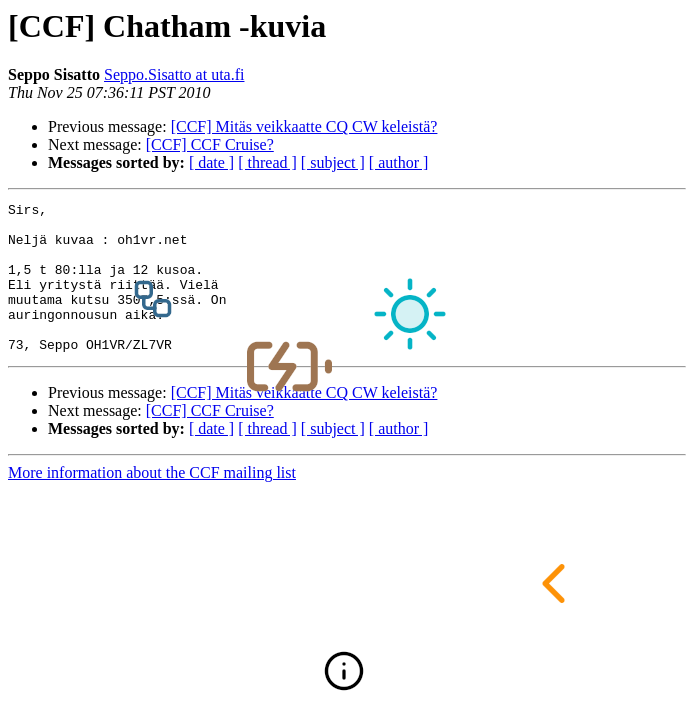 The height and width of the screenshot is (720, 694). What do you see at coordinates (410, 314) in the screenshot?
I see `toggle light mode or theme` at bounding box center [410, 314].